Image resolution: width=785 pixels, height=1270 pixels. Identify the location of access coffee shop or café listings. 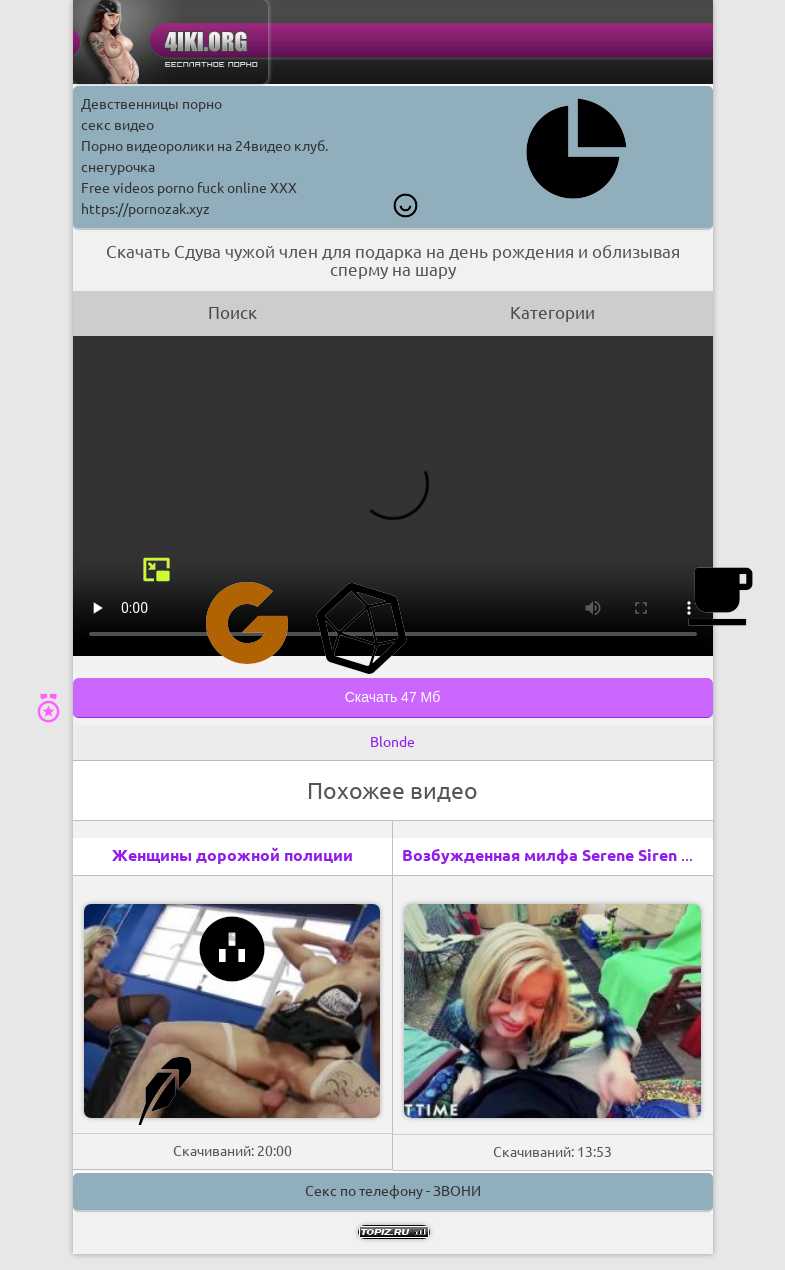
(720, 596).